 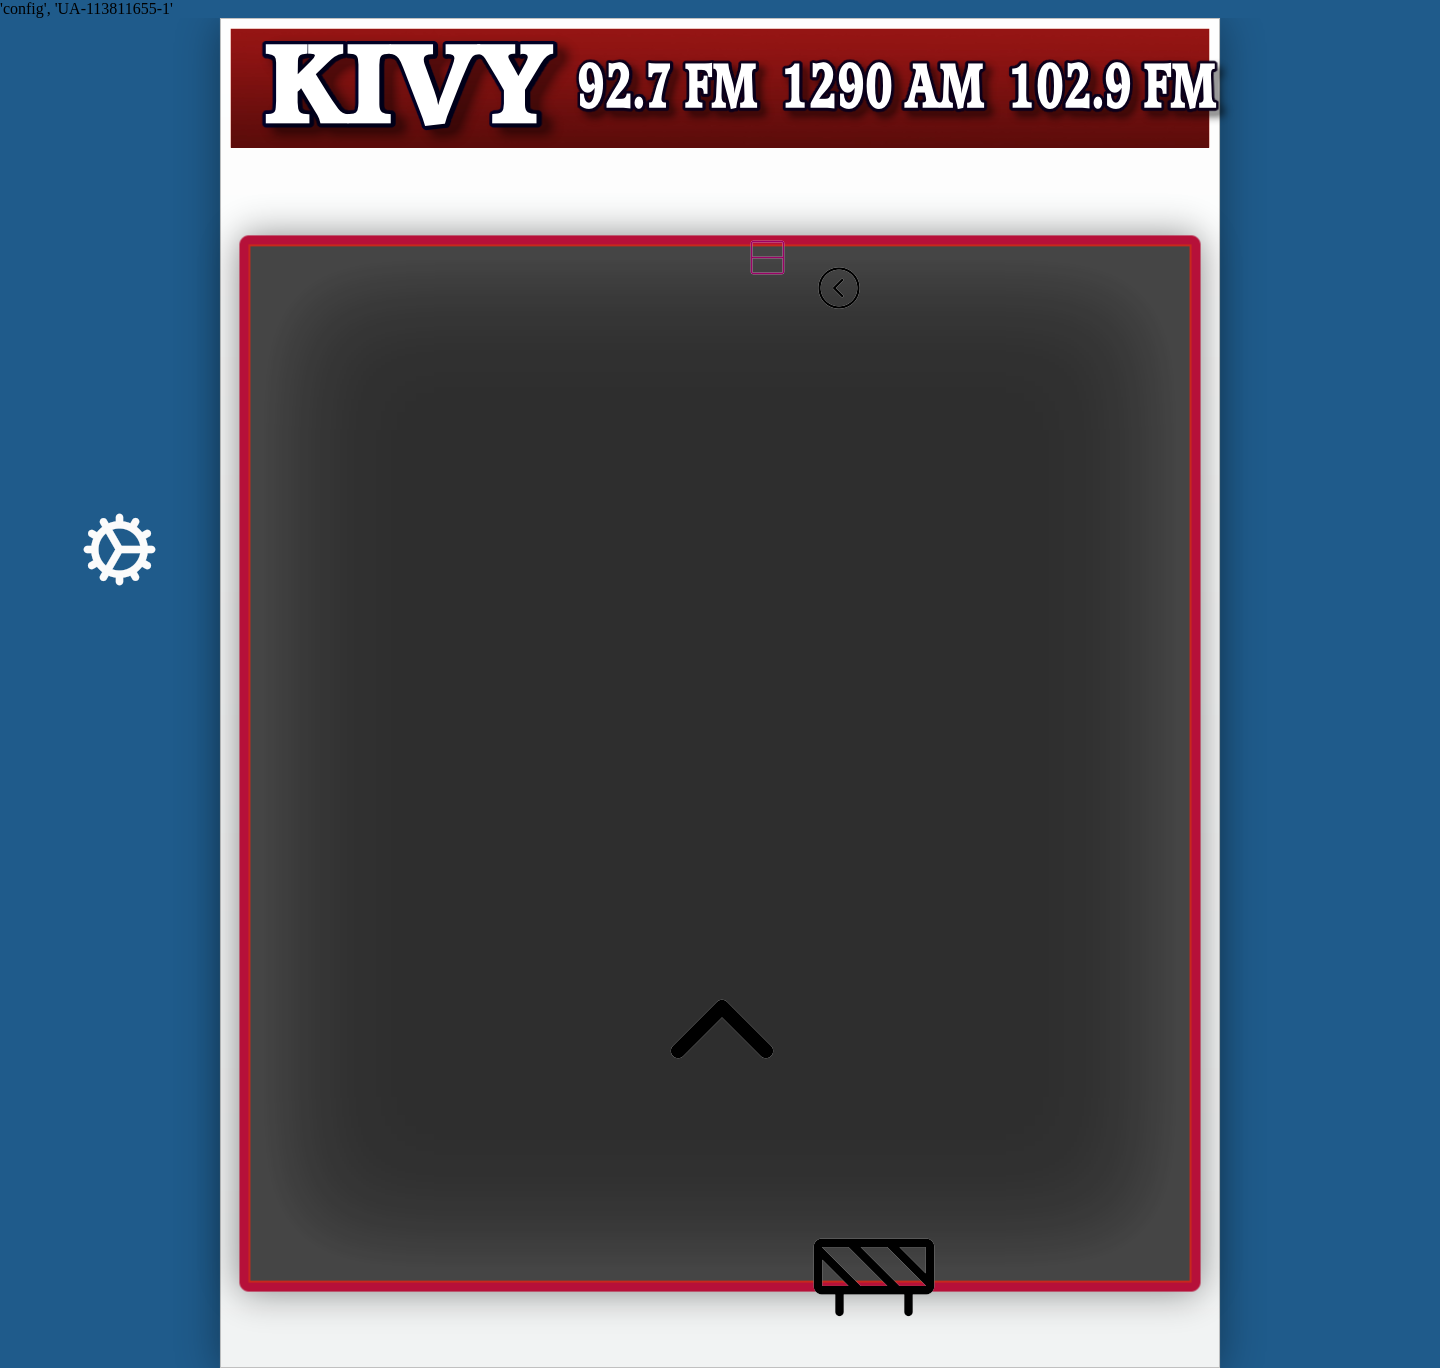 What do you see at coordinates (839, 288) in the screenshot?
I see `go back to the previous screen` at bounding box center [839, 288].